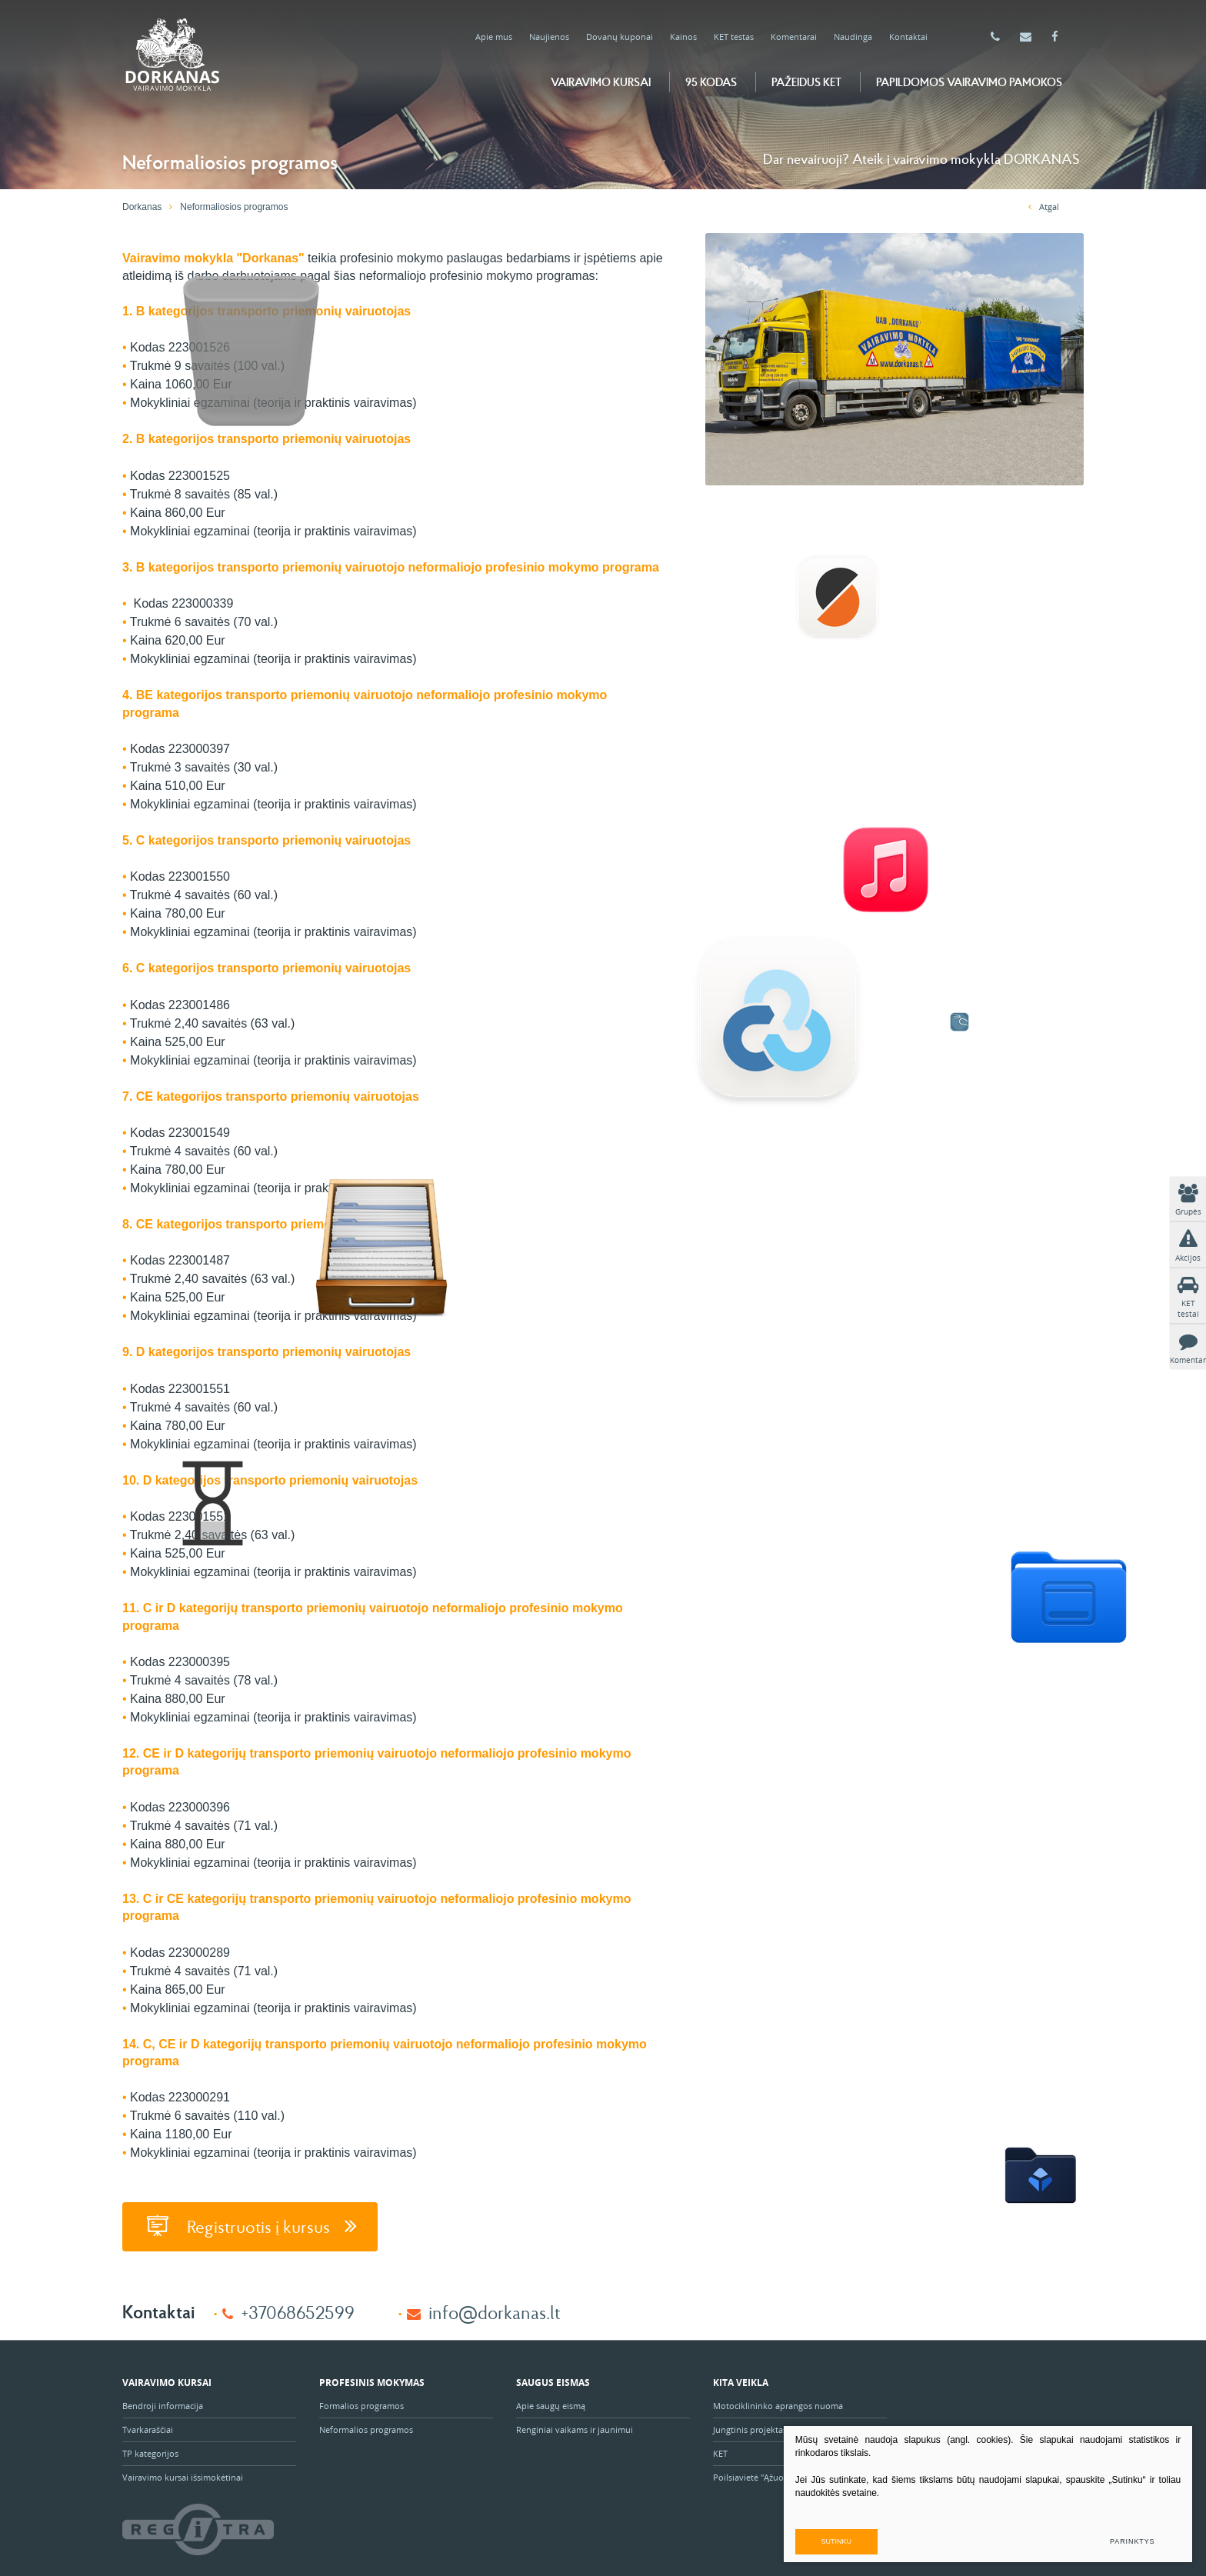  What do you see at coordinates (959, 1021) in the screenshot?
I see `launch kali linux application` at bounding box center [959, 1021].